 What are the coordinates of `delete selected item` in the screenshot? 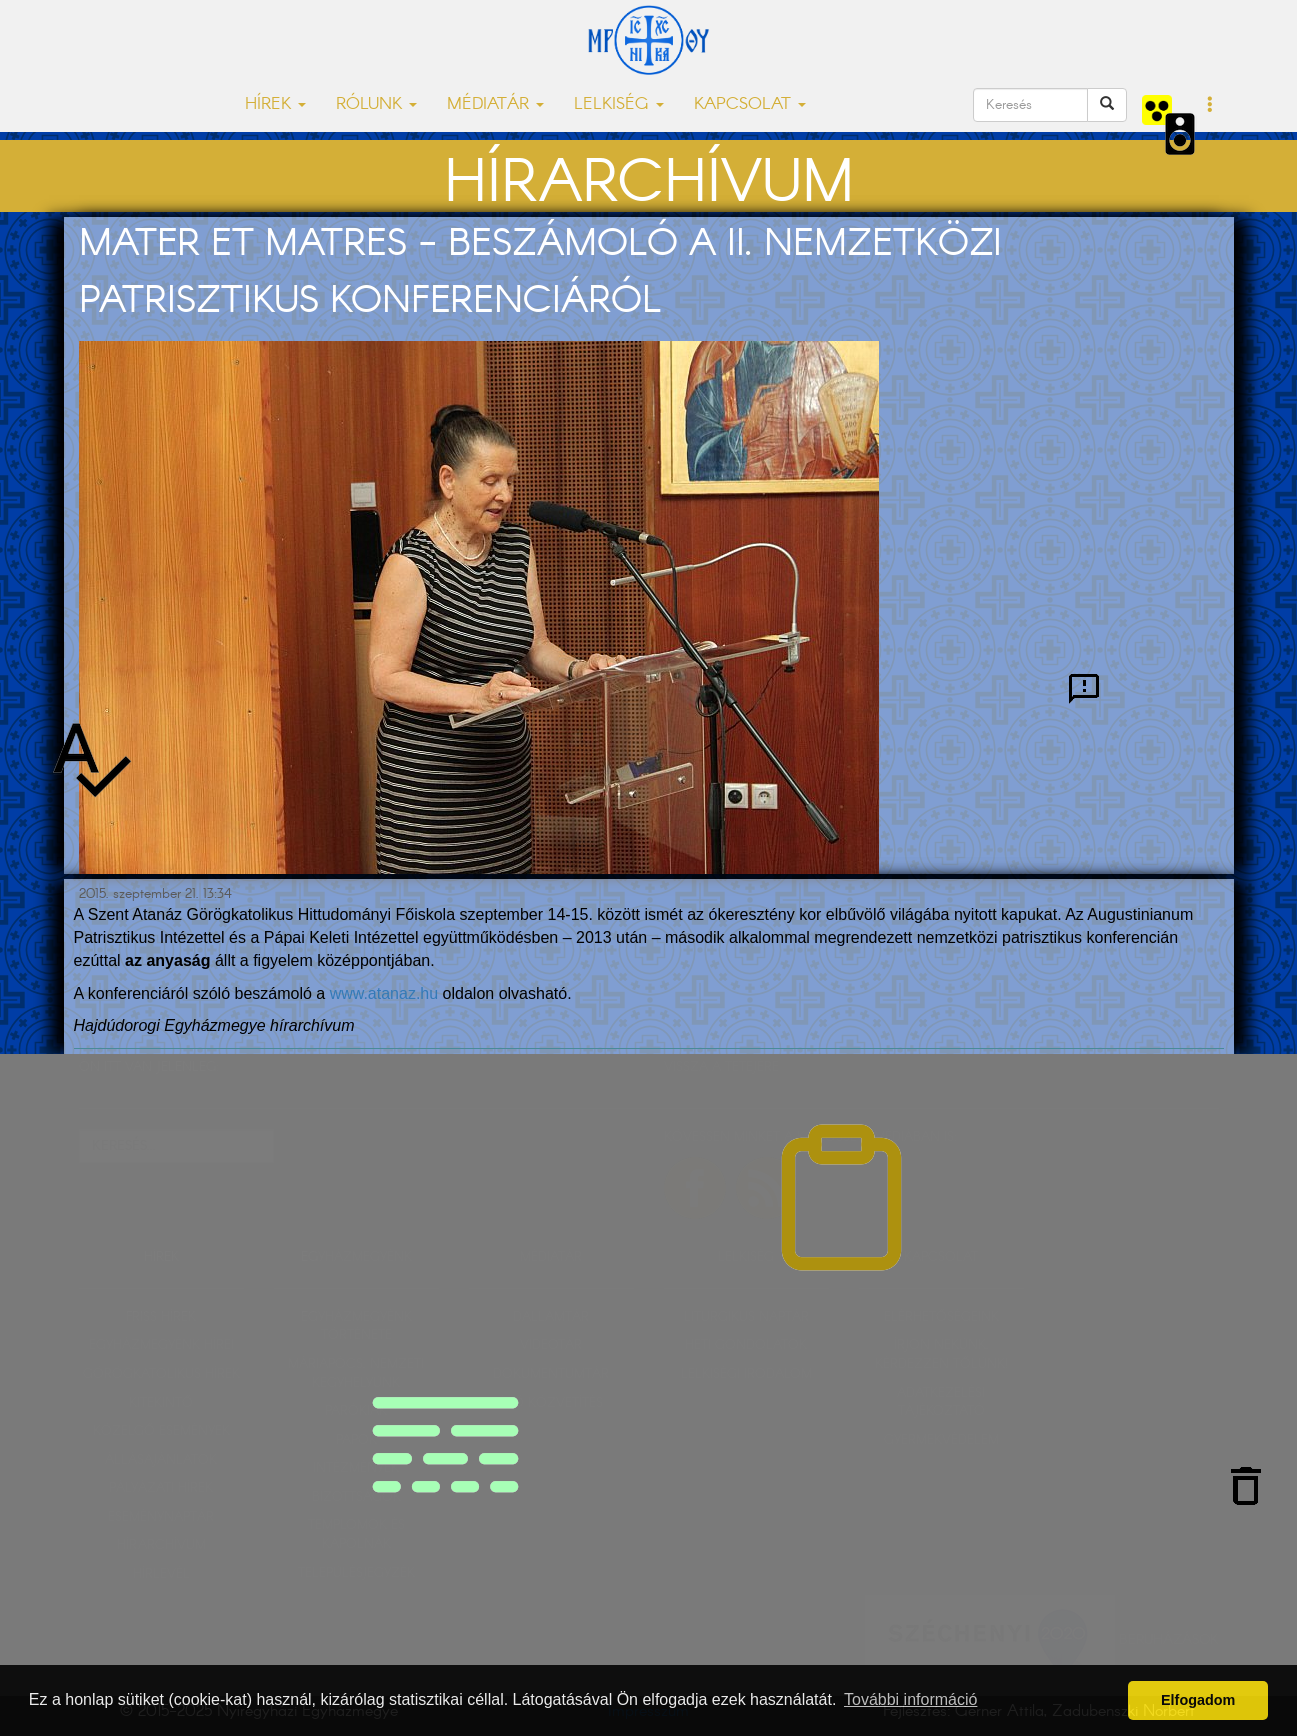 It's located at (1246, 1486).